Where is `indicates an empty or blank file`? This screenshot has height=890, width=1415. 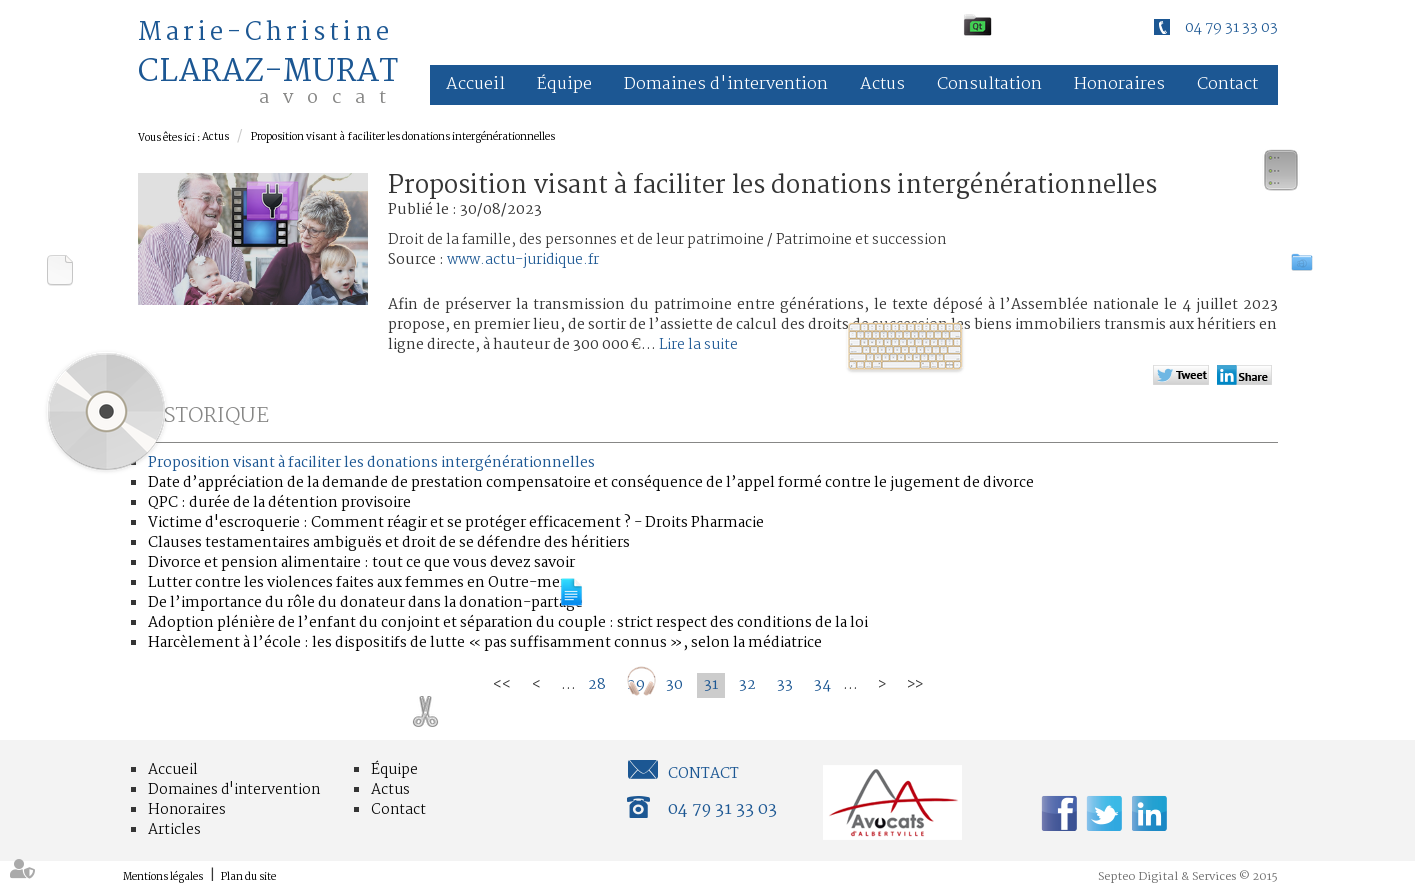
indicates an empty or blank file is located at coordinates (60, 270).